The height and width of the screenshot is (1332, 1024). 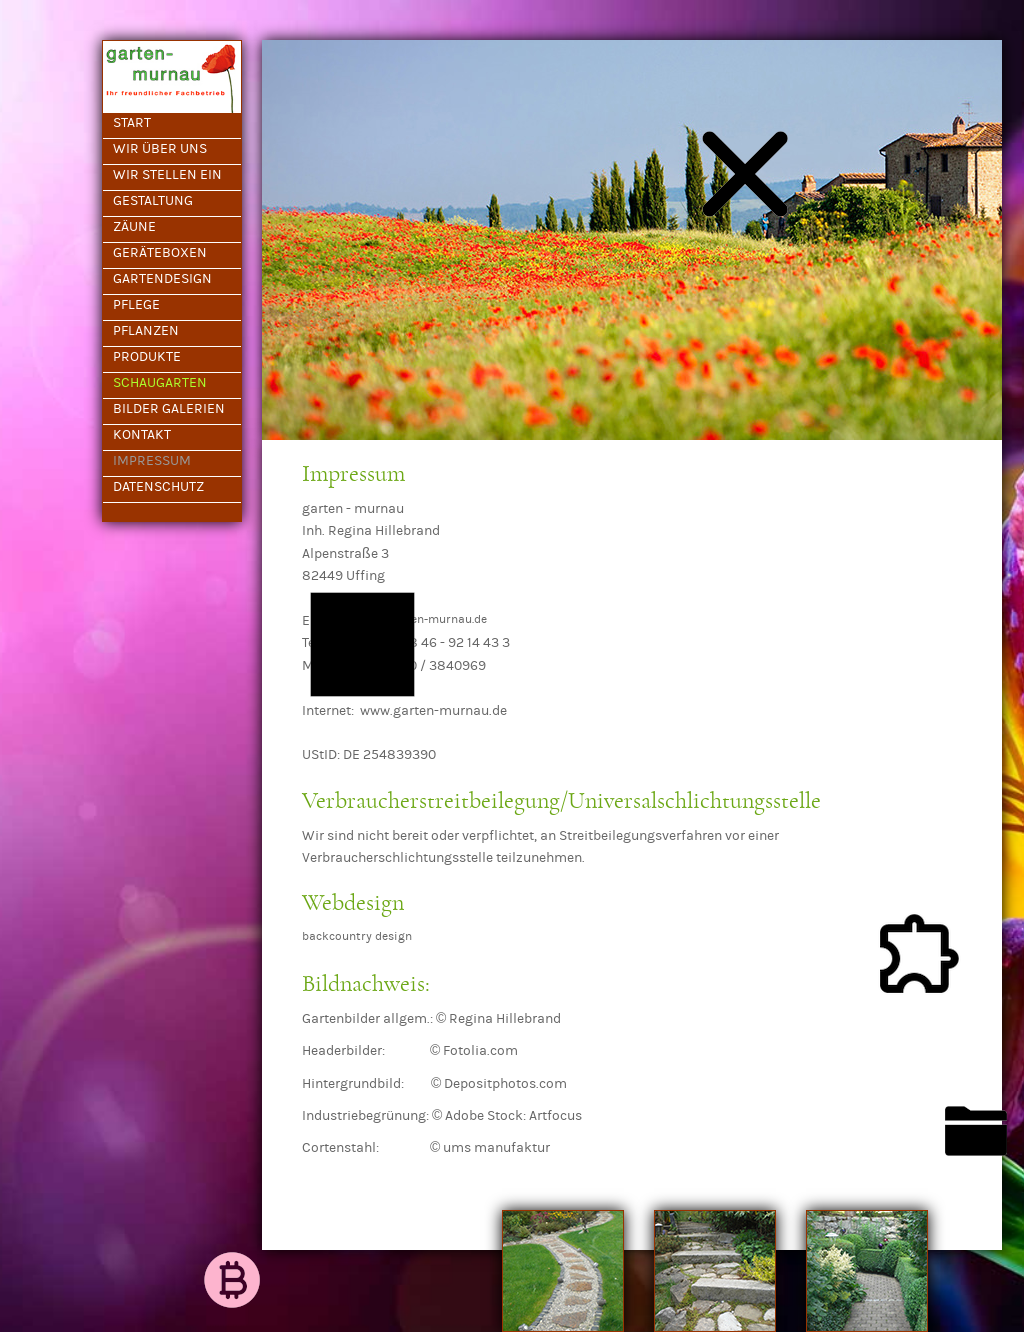 What do you see at coordinates (920, 952) in the screenshot?
I see `access browser extensions or add-ons` at bounding box center [920, 952].